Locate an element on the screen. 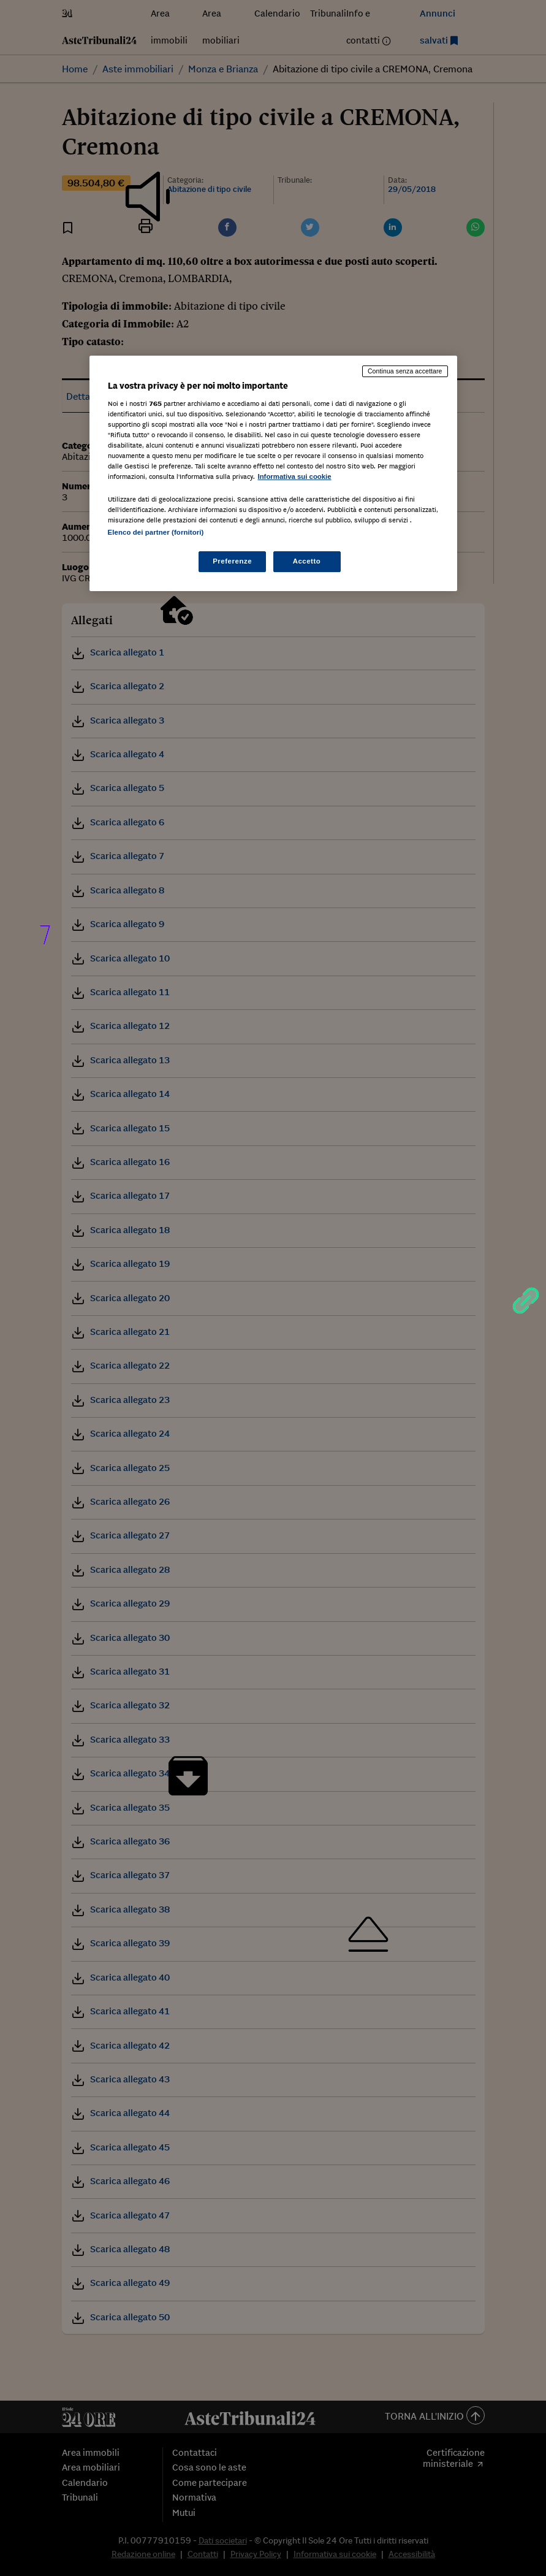  eject media or disc is located at coordinates (368, 1936).